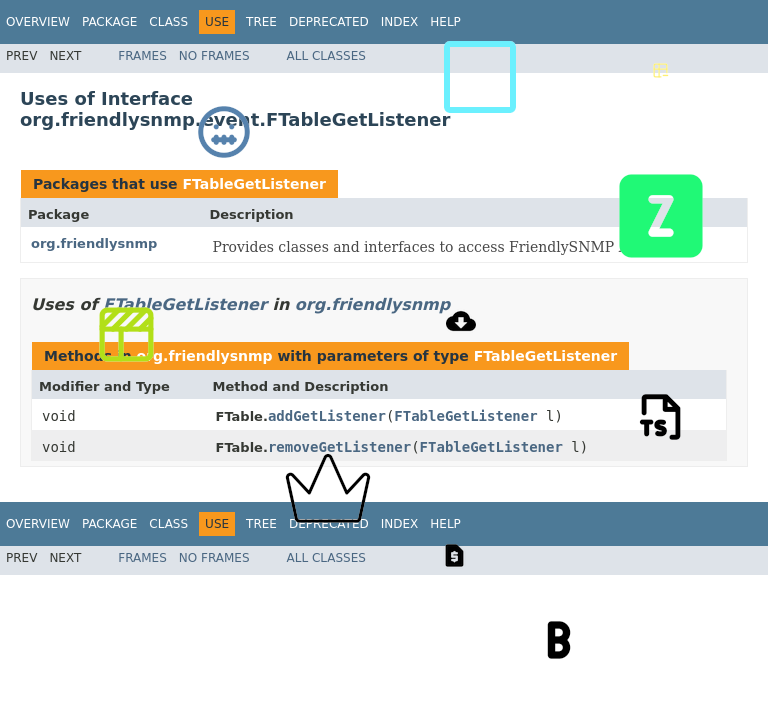 The image size is (768, 720). I want to click on indicates premium or pro membership status, so click(328, 493).